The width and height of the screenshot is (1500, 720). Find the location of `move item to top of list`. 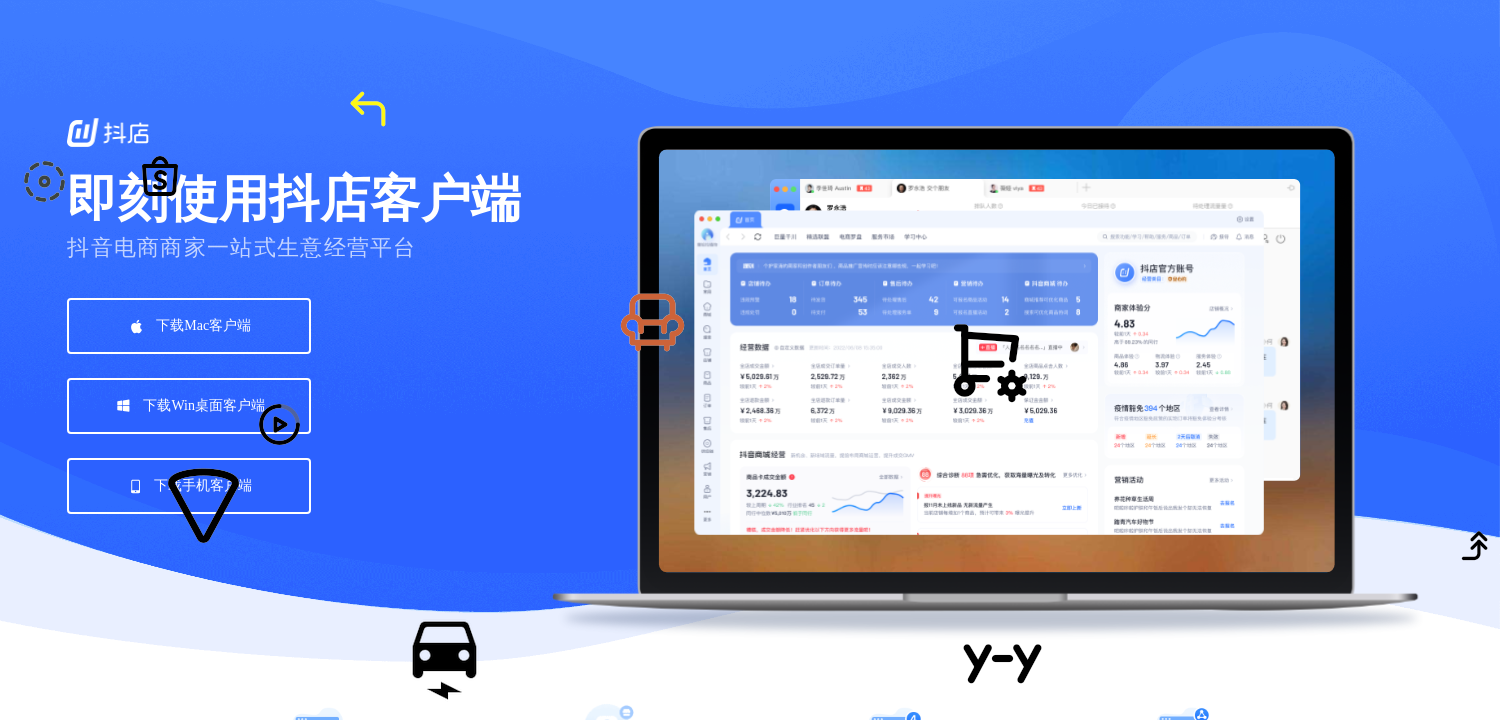

move item to top of list is located at coordinates (1475, 546).